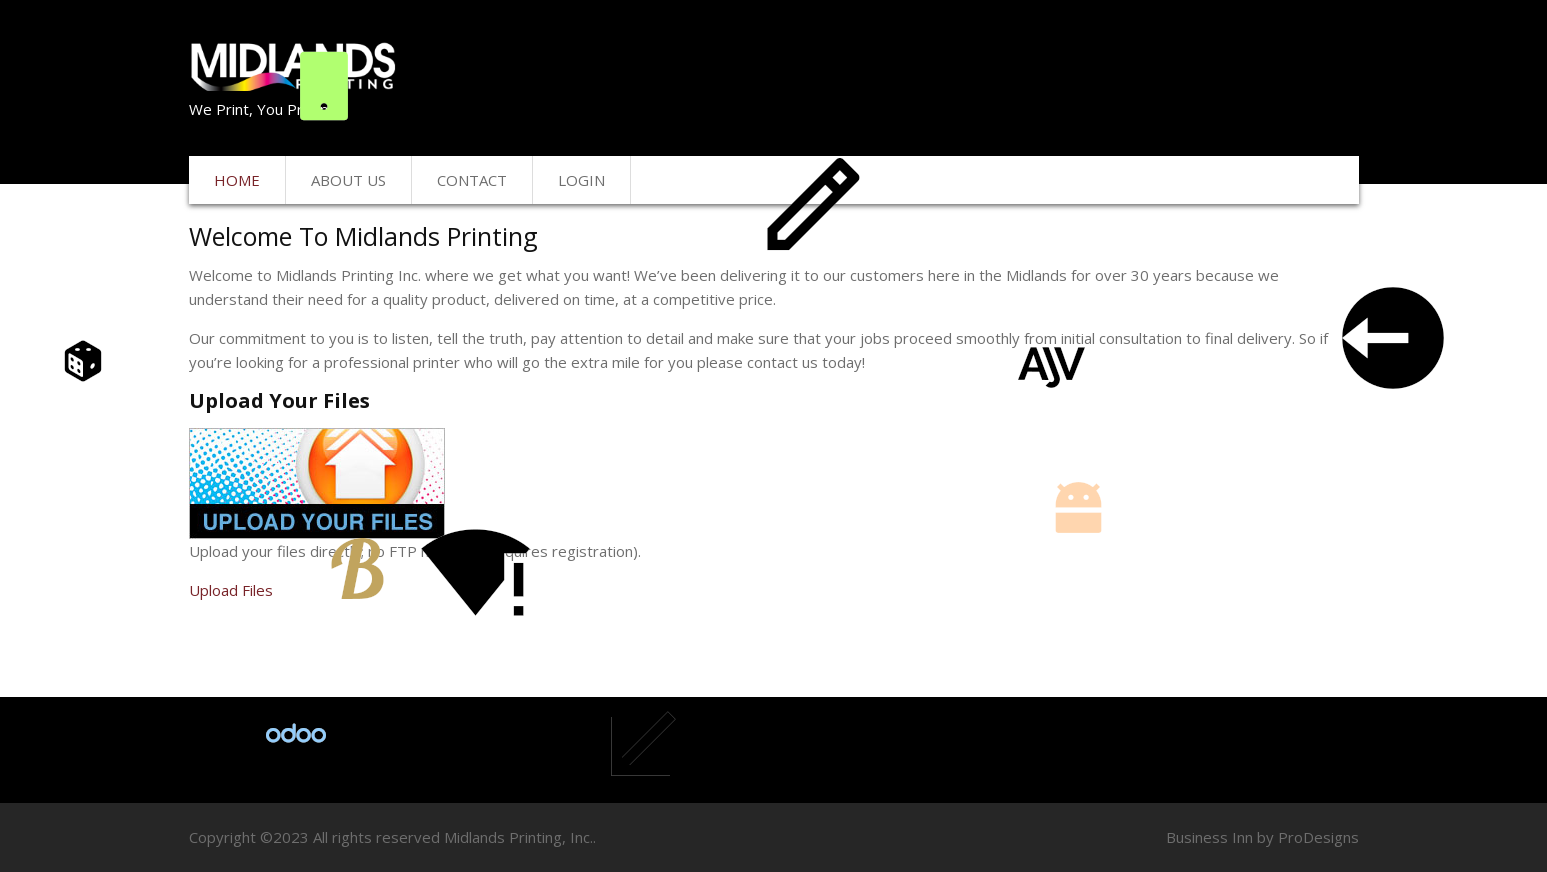  I want to click on open odoo business management app, so click(296, 733).